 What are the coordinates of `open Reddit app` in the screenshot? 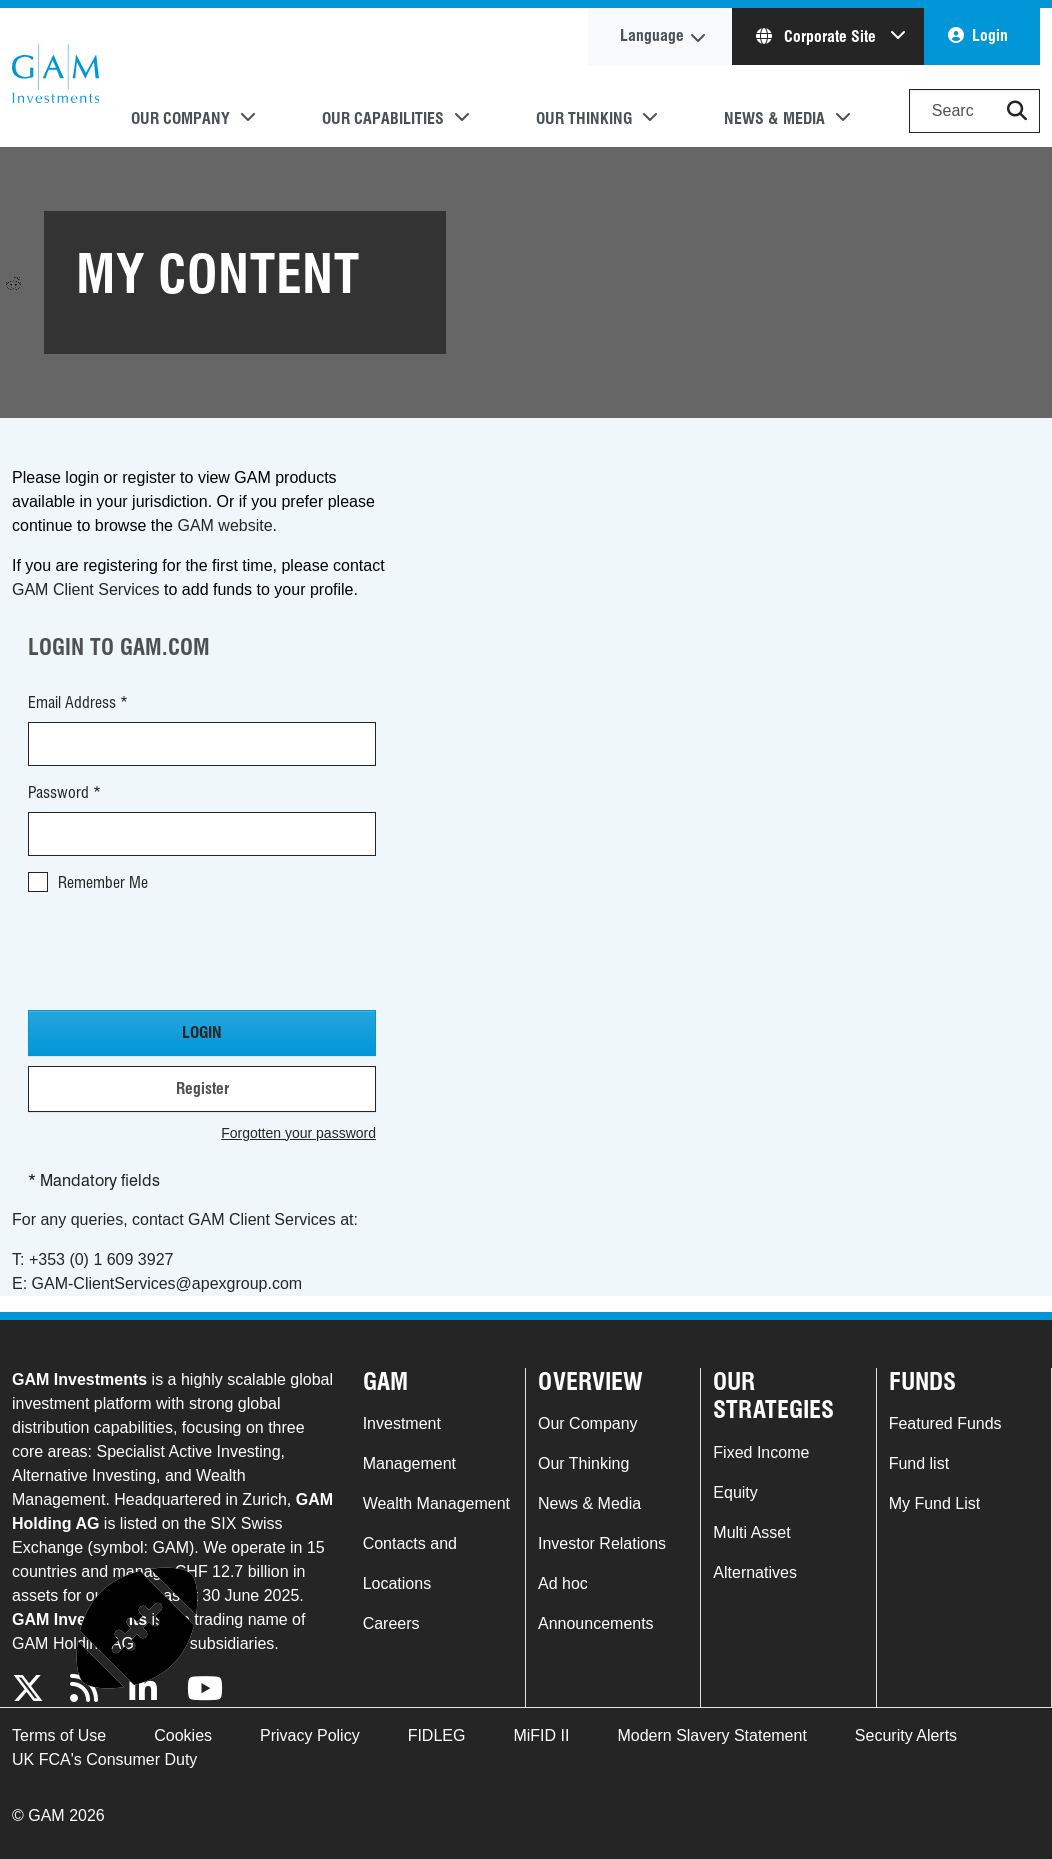 It's located at (13, 283).